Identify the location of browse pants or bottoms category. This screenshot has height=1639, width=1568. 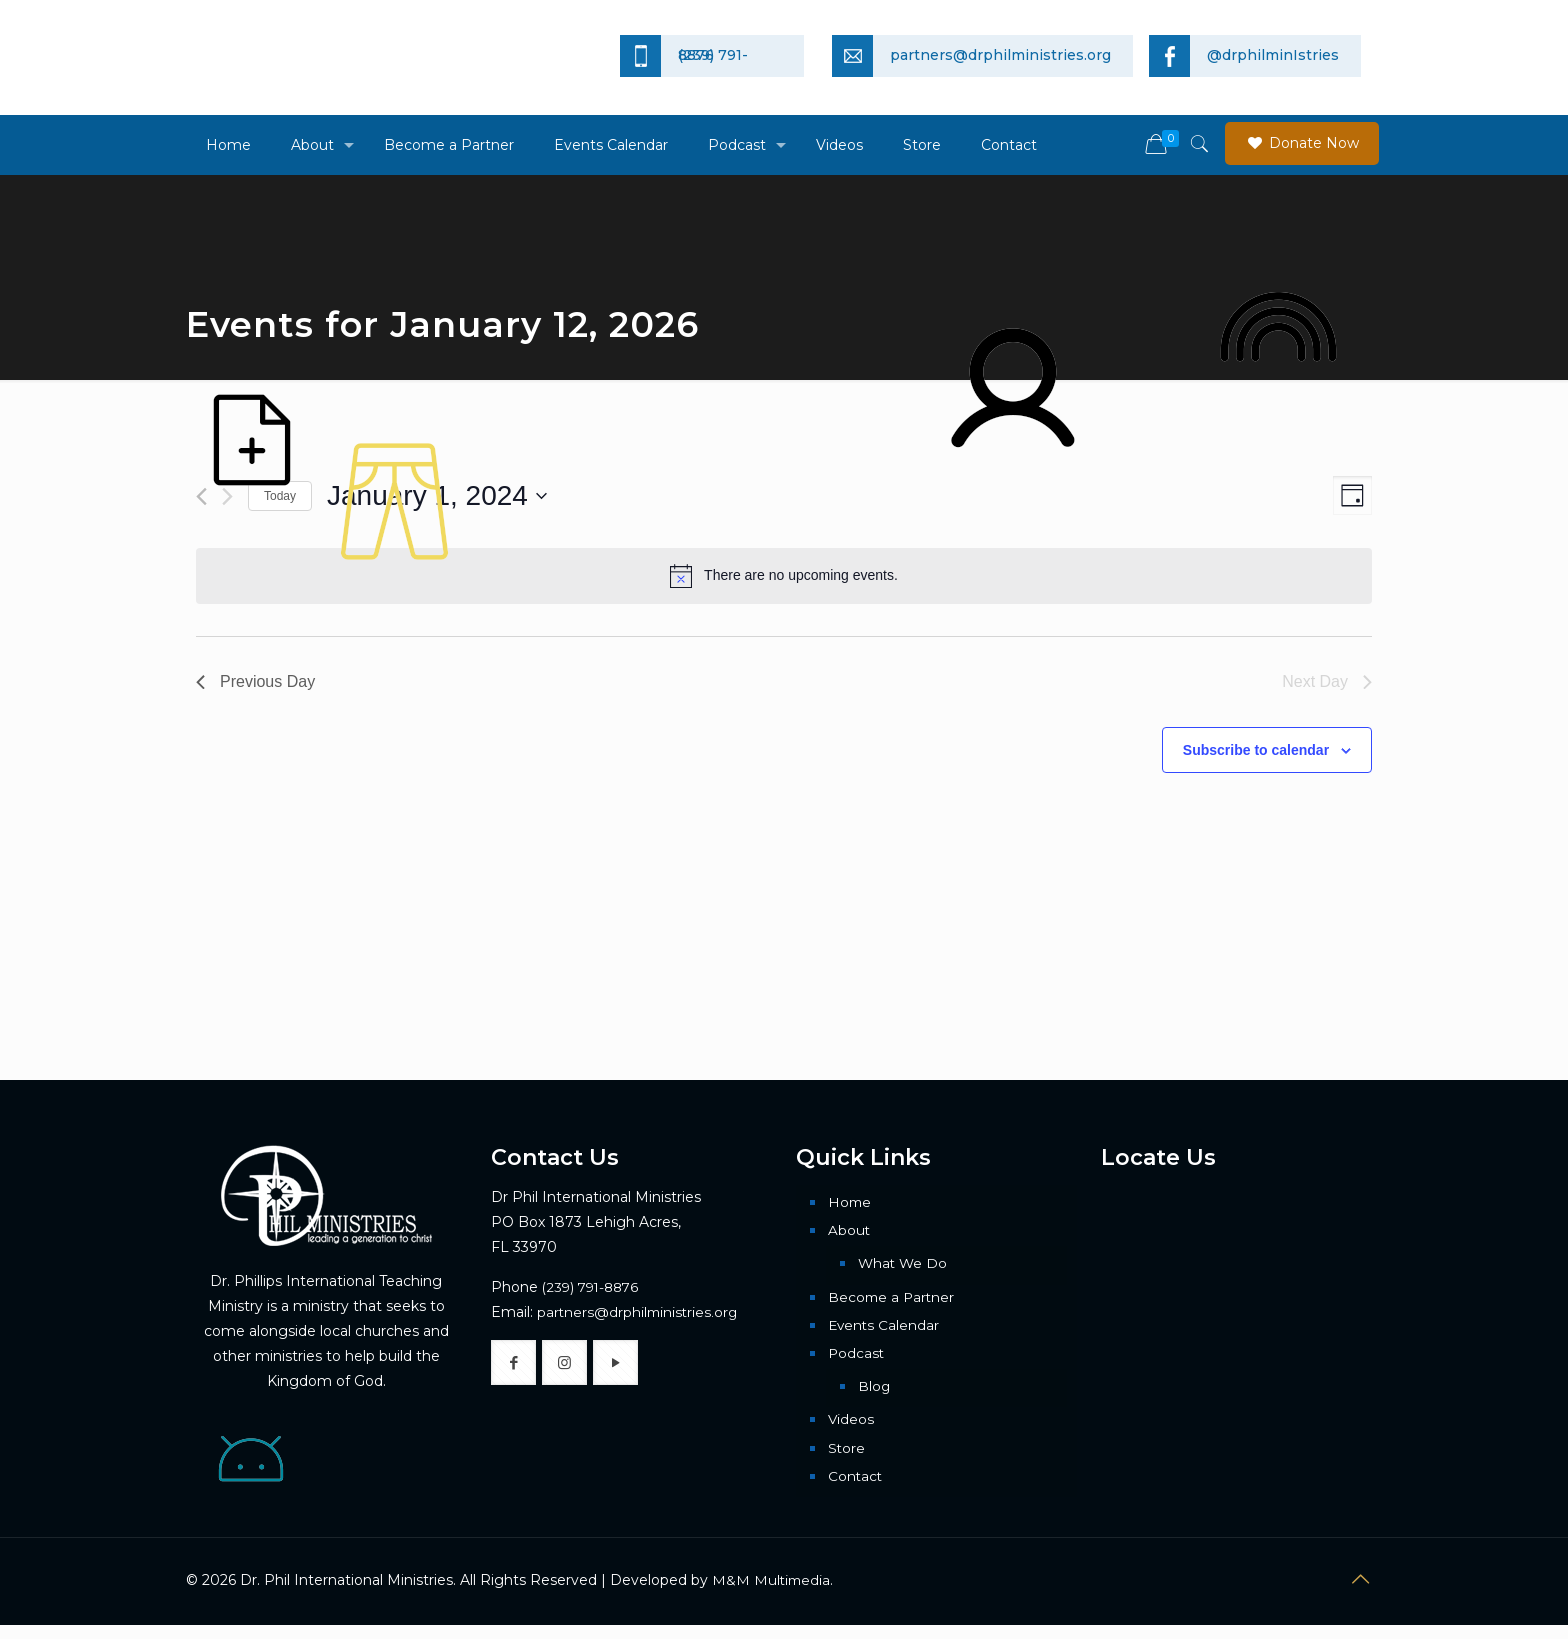
(394, 501).